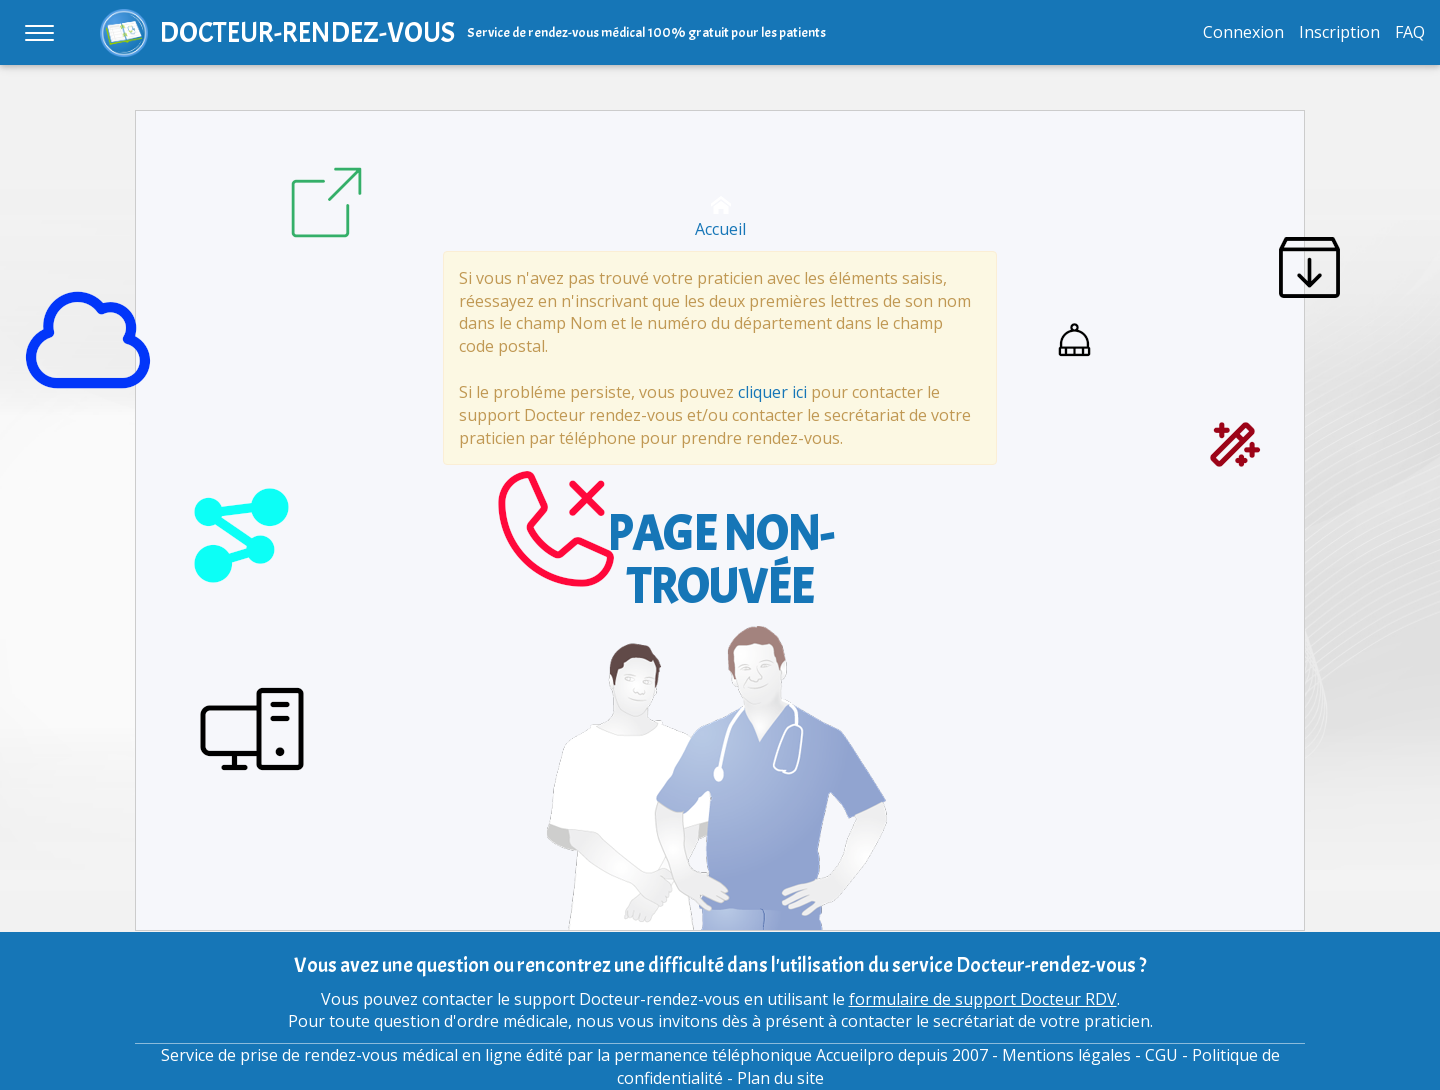  I want to click on access desktop or PC settings, so click(252, 729).